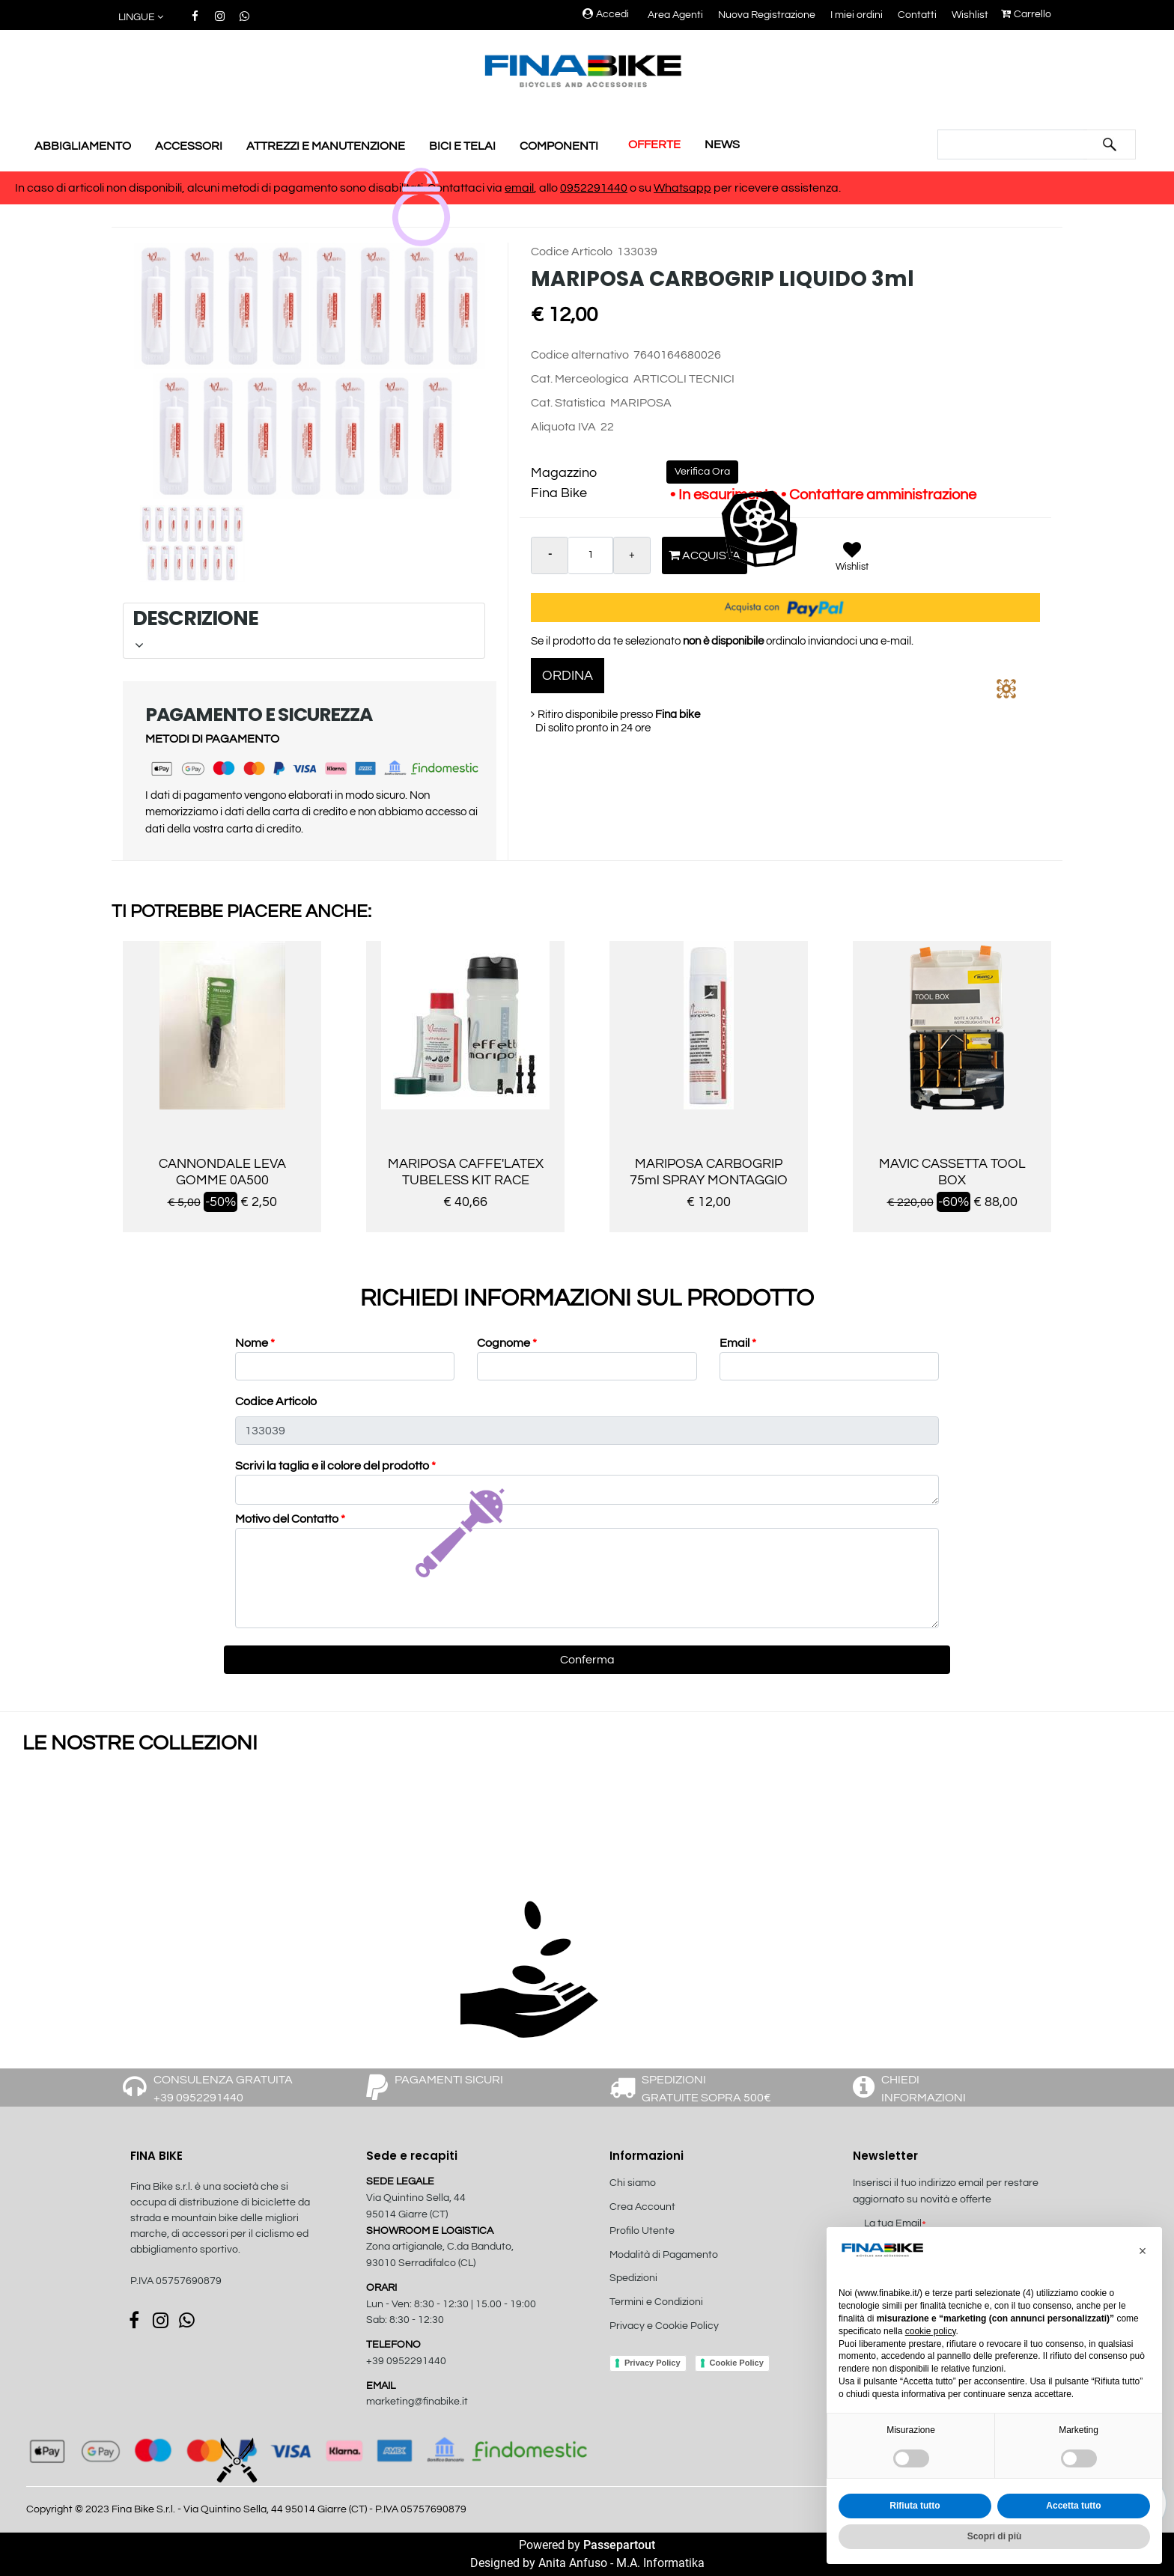  What do you see at coordinates (237, 2459) in the screenshot?
I see `trim or cut selected content` at bounding box center [237, 2459].